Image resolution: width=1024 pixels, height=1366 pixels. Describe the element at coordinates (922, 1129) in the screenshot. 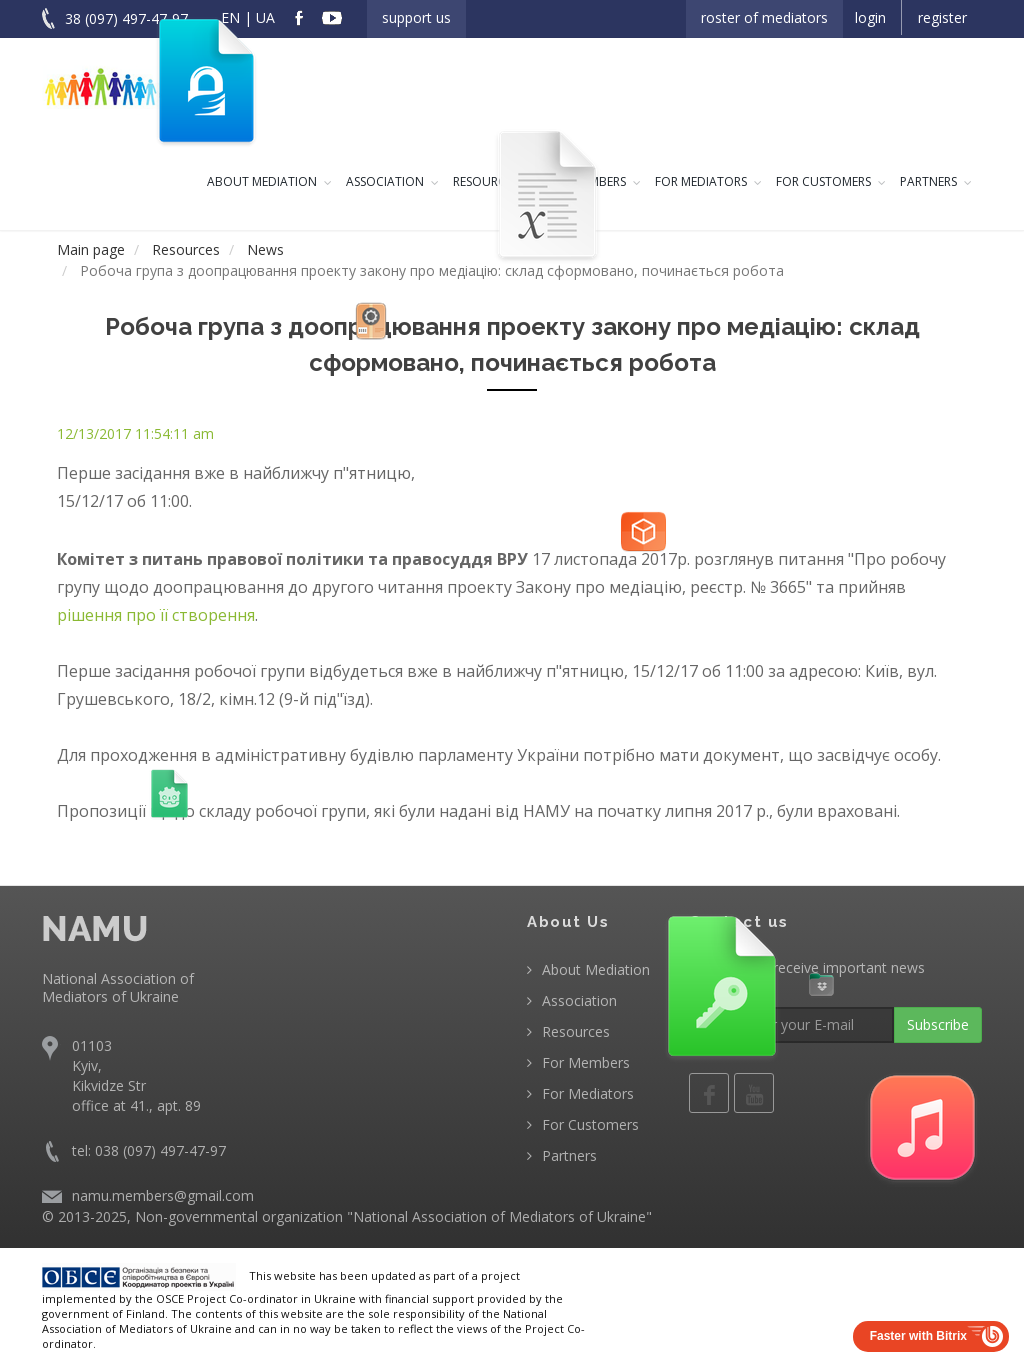

I see `open multimedia or music app settings` at that location.